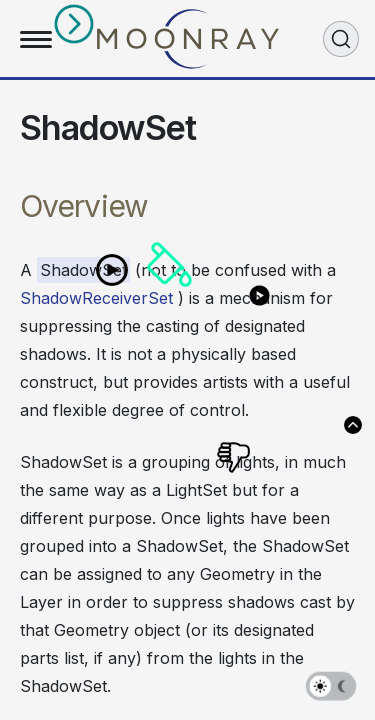  Describe the element at coordinates (112, 270) in the screenshot. I see `play media or video content` at that location.